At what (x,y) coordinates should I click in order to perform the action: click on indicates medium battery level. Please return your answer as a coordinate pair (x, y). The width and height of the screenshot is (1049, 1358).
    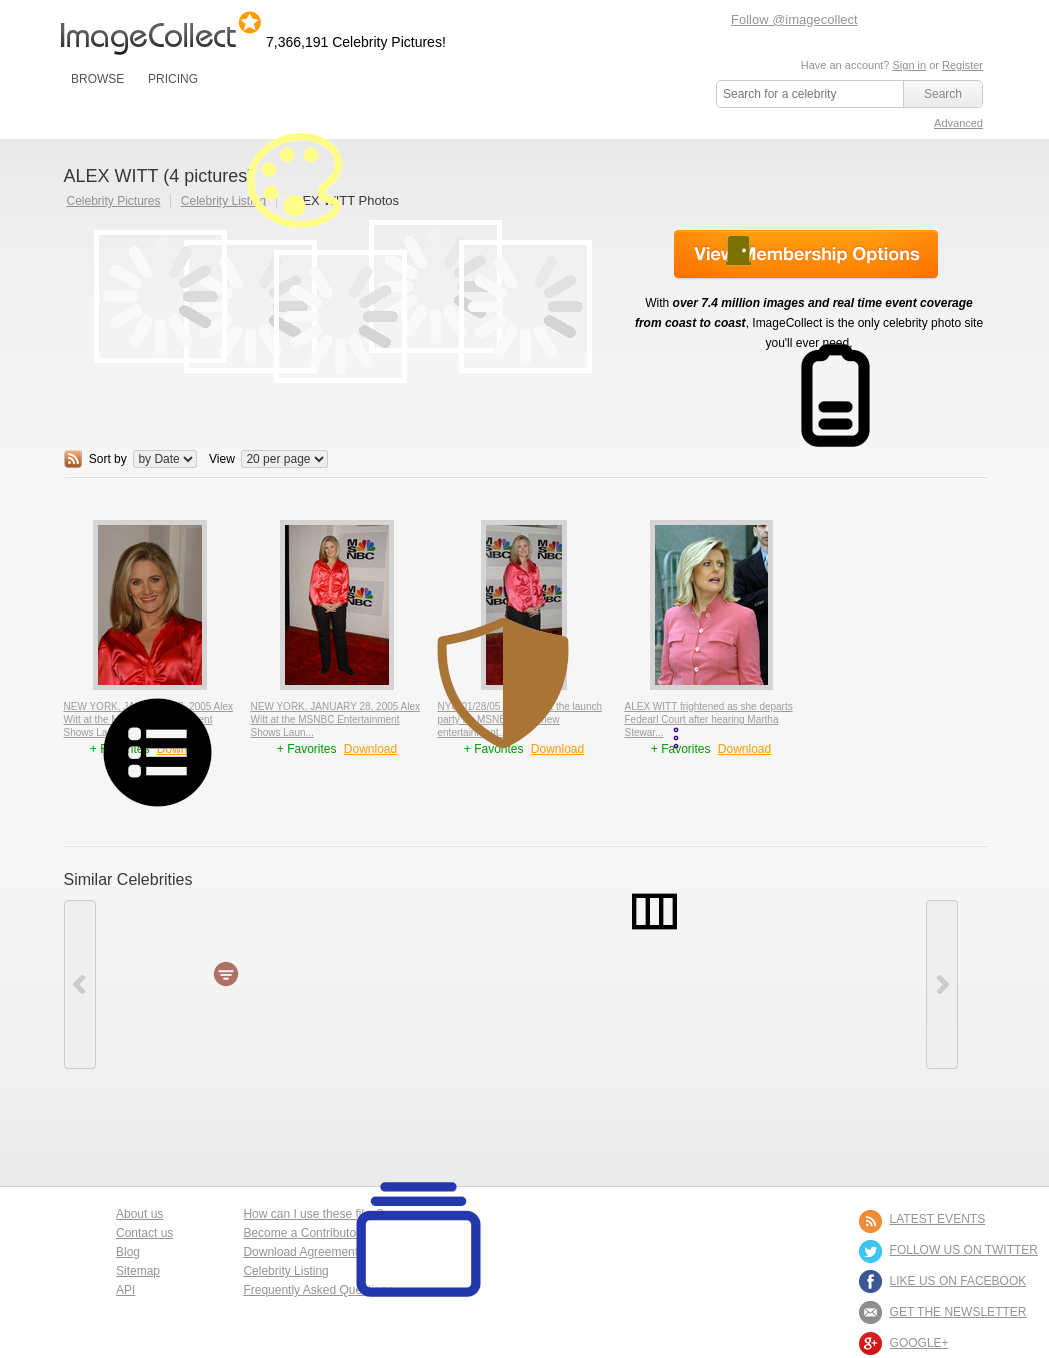
    Looking at the image, I should click on (835, 395).